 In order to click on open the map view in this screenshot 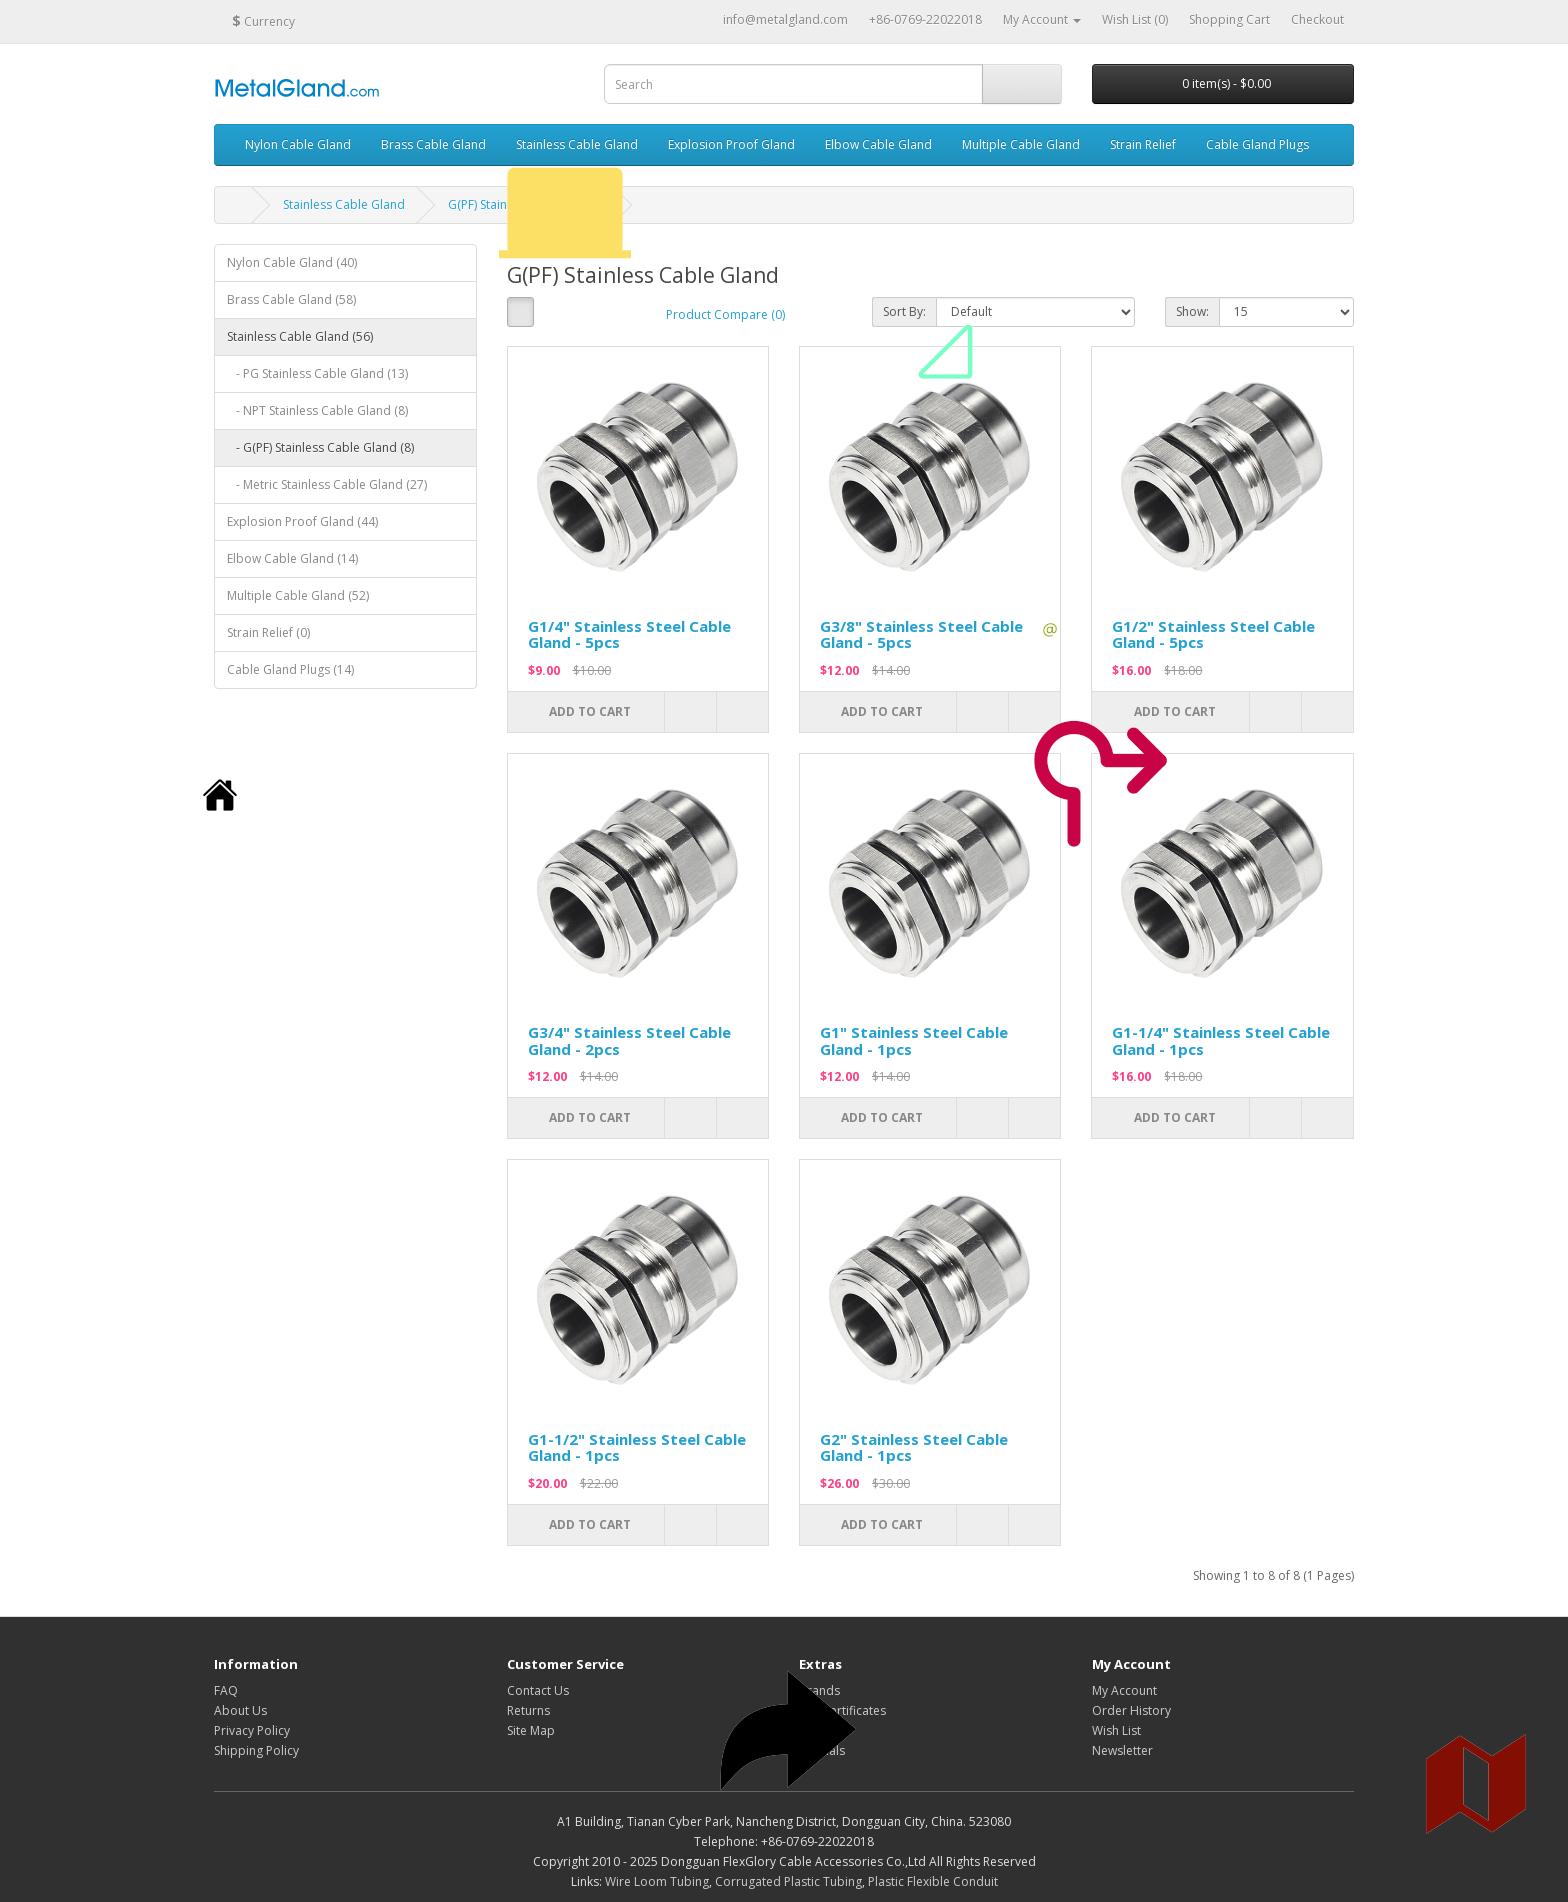, I will do `click(1476, 1784)`.